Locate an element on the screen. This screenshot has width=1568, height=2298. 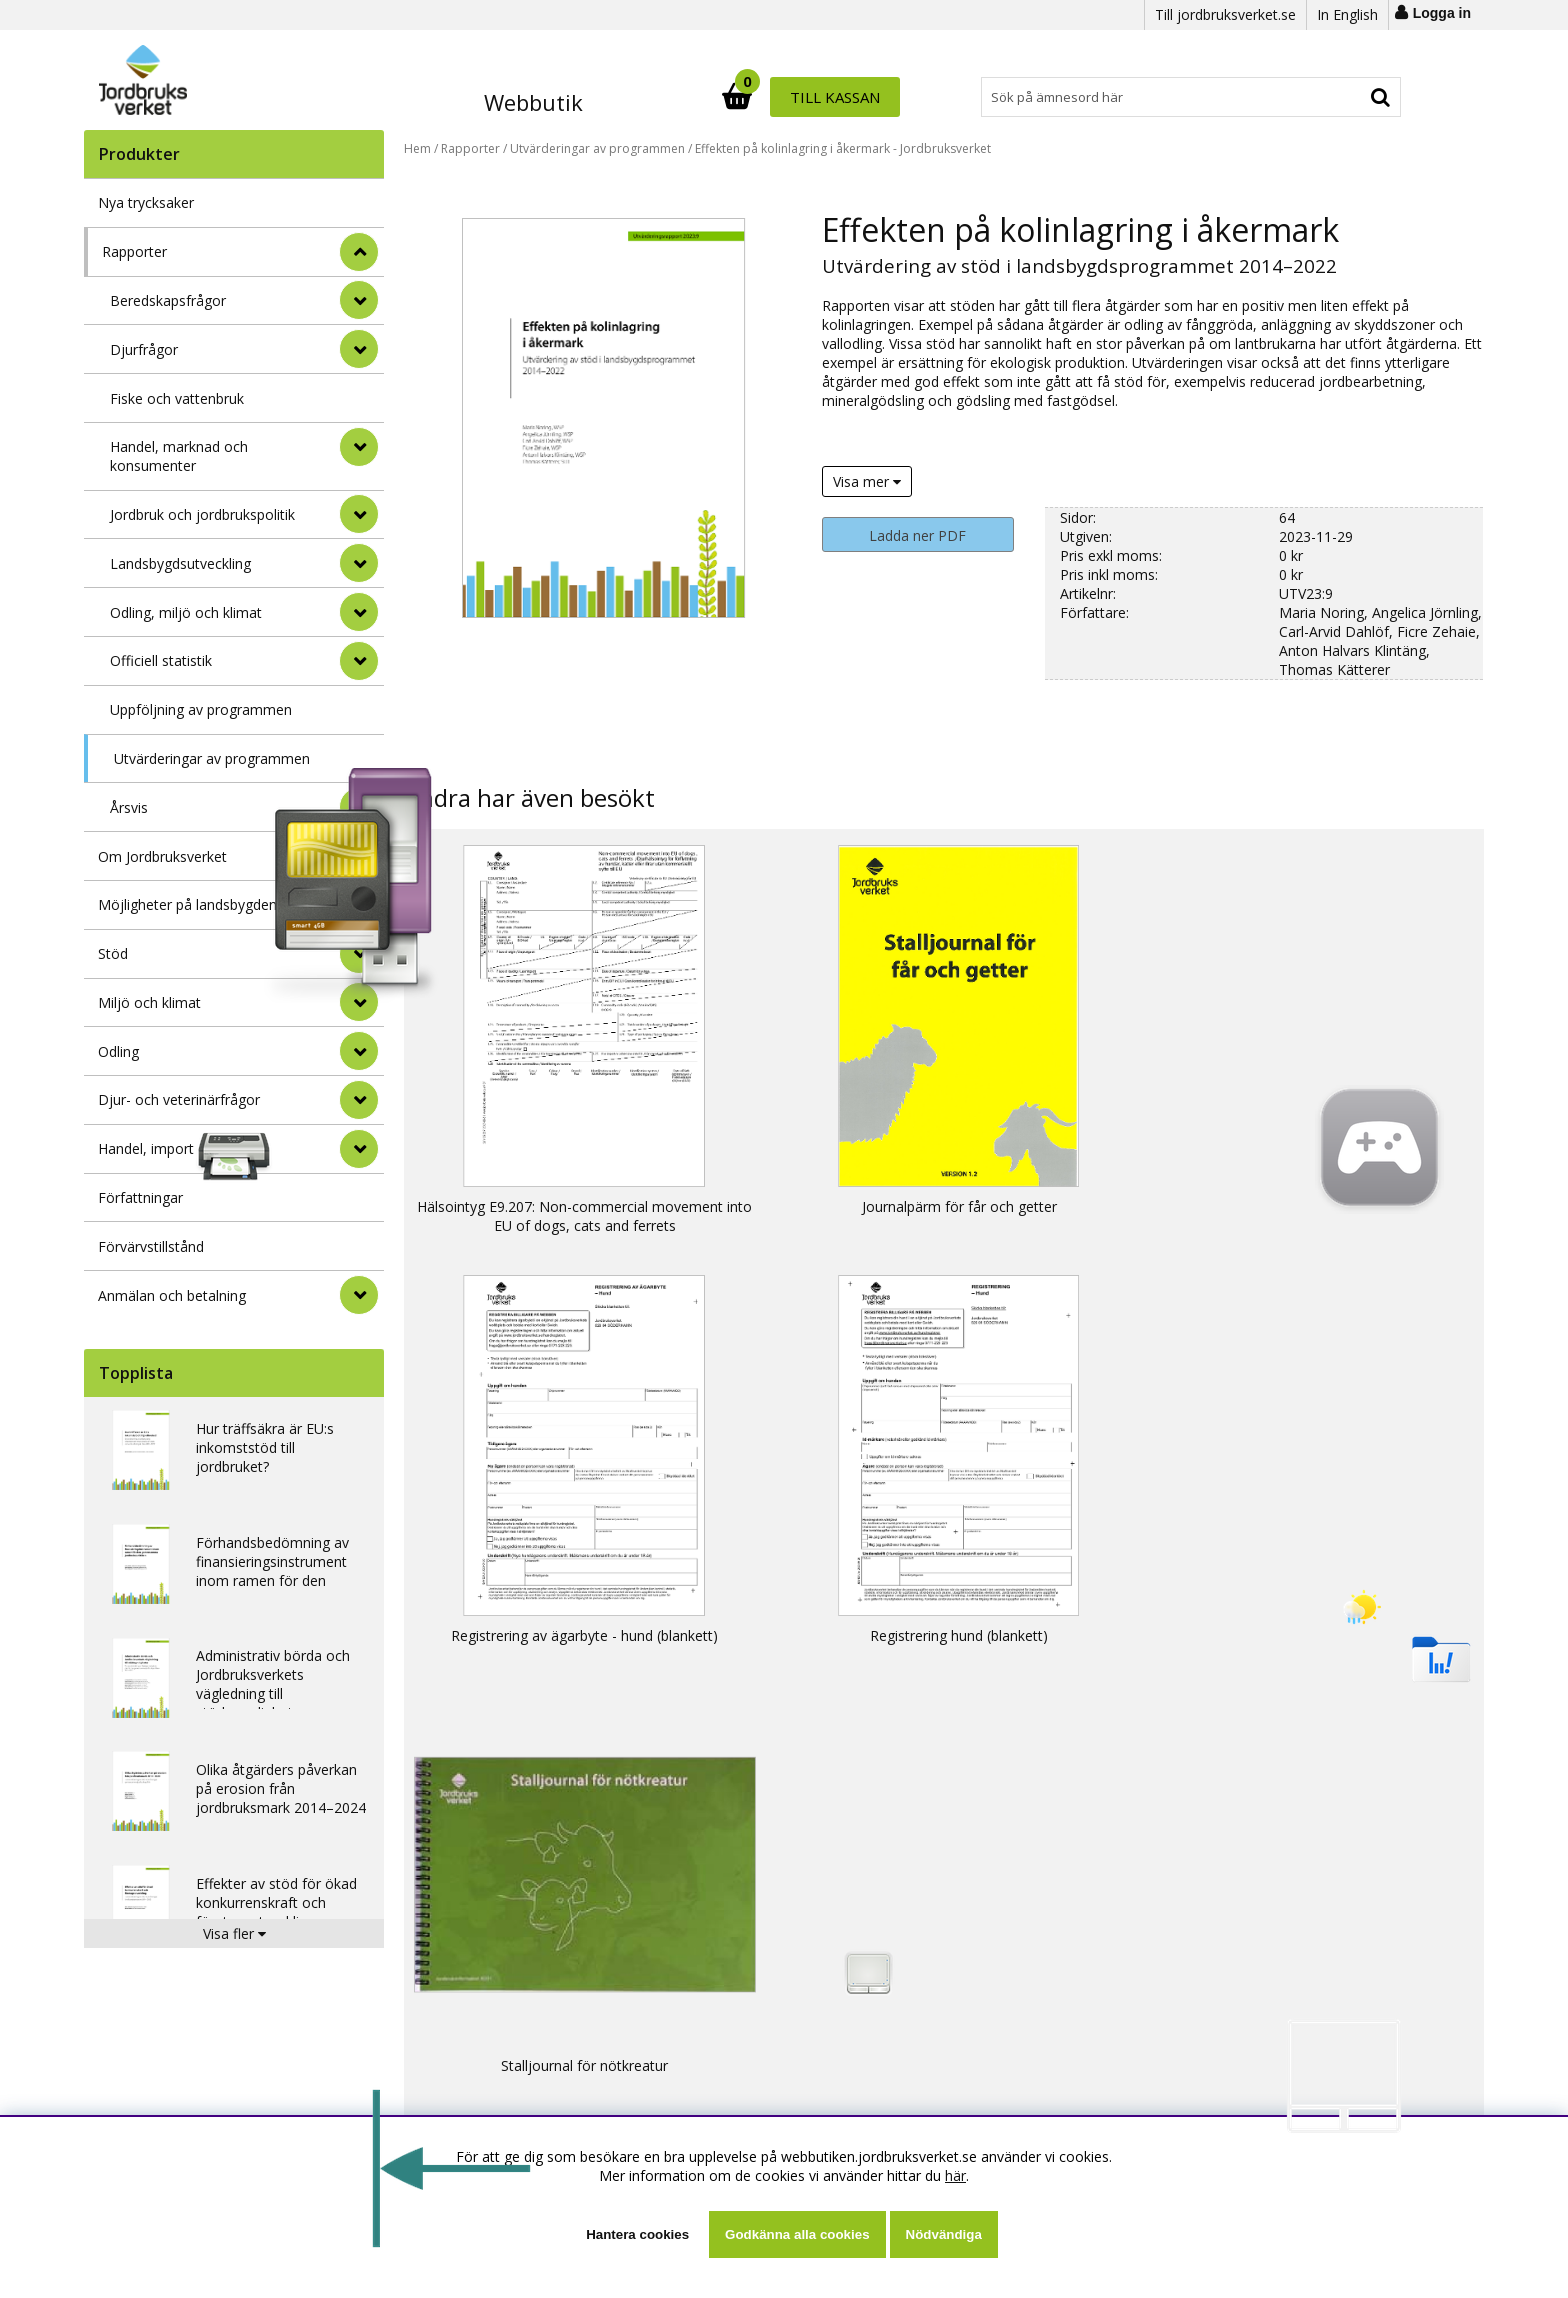
print the current document is located at coordinates (234, 1155).